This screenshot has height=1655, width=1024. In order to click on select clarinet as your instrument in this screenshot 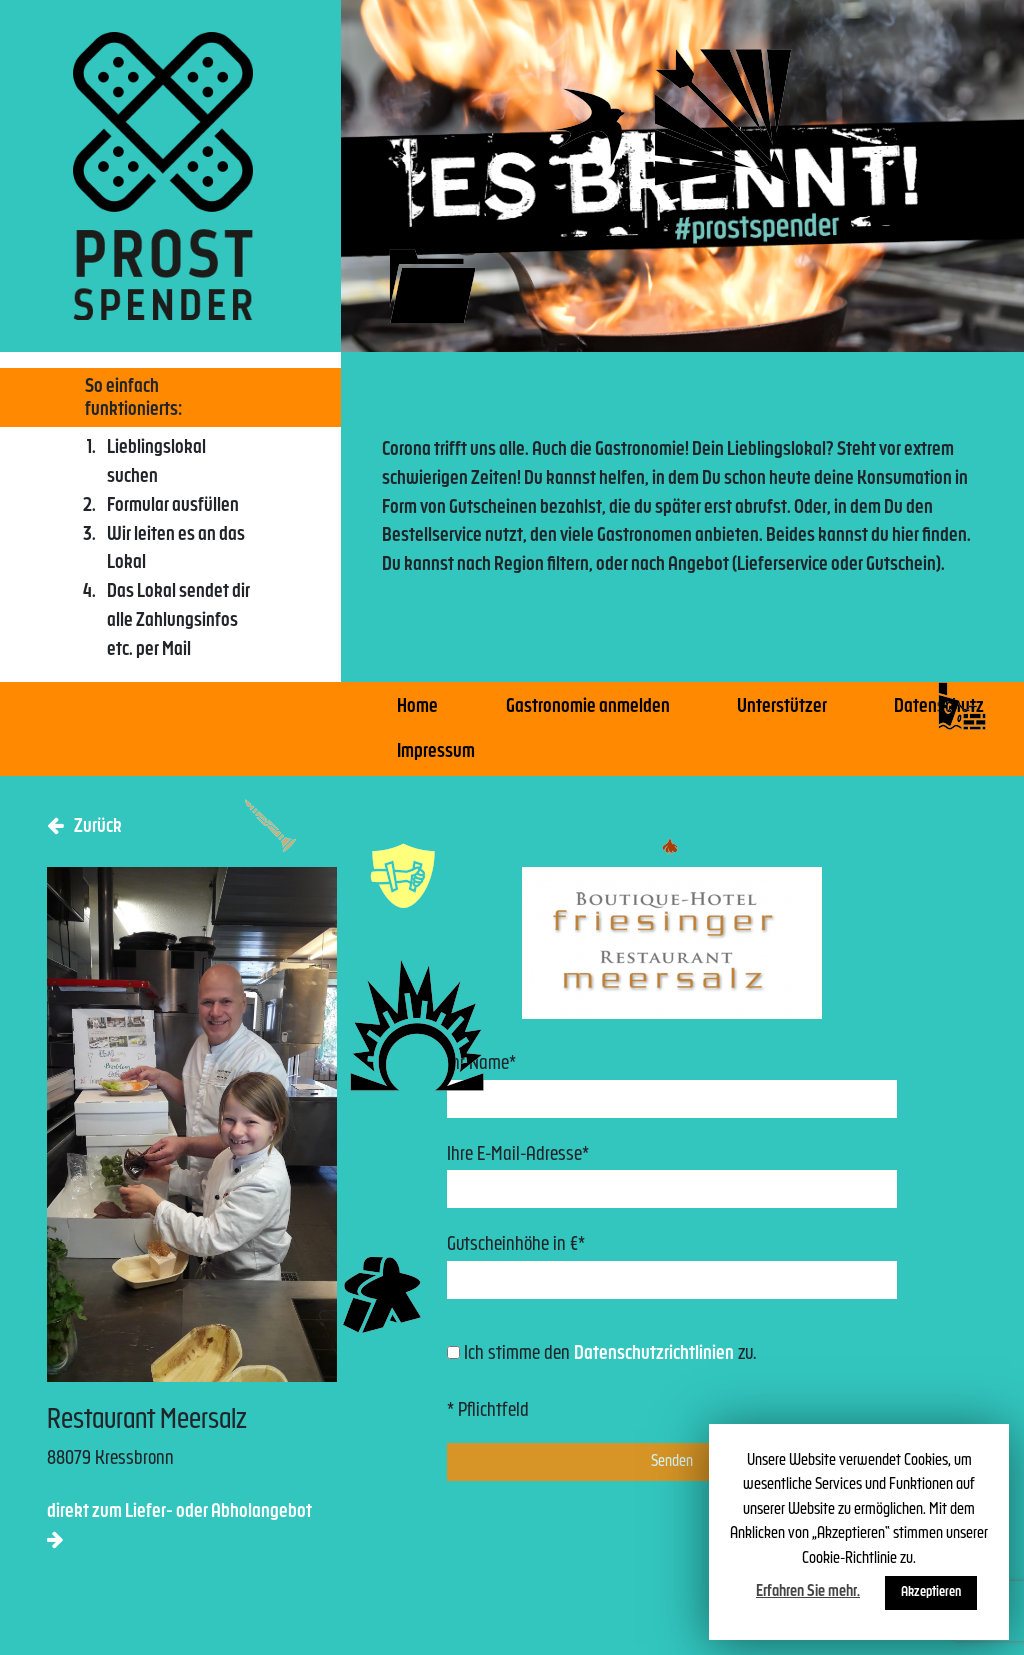, I will do `click(270, 825)`.